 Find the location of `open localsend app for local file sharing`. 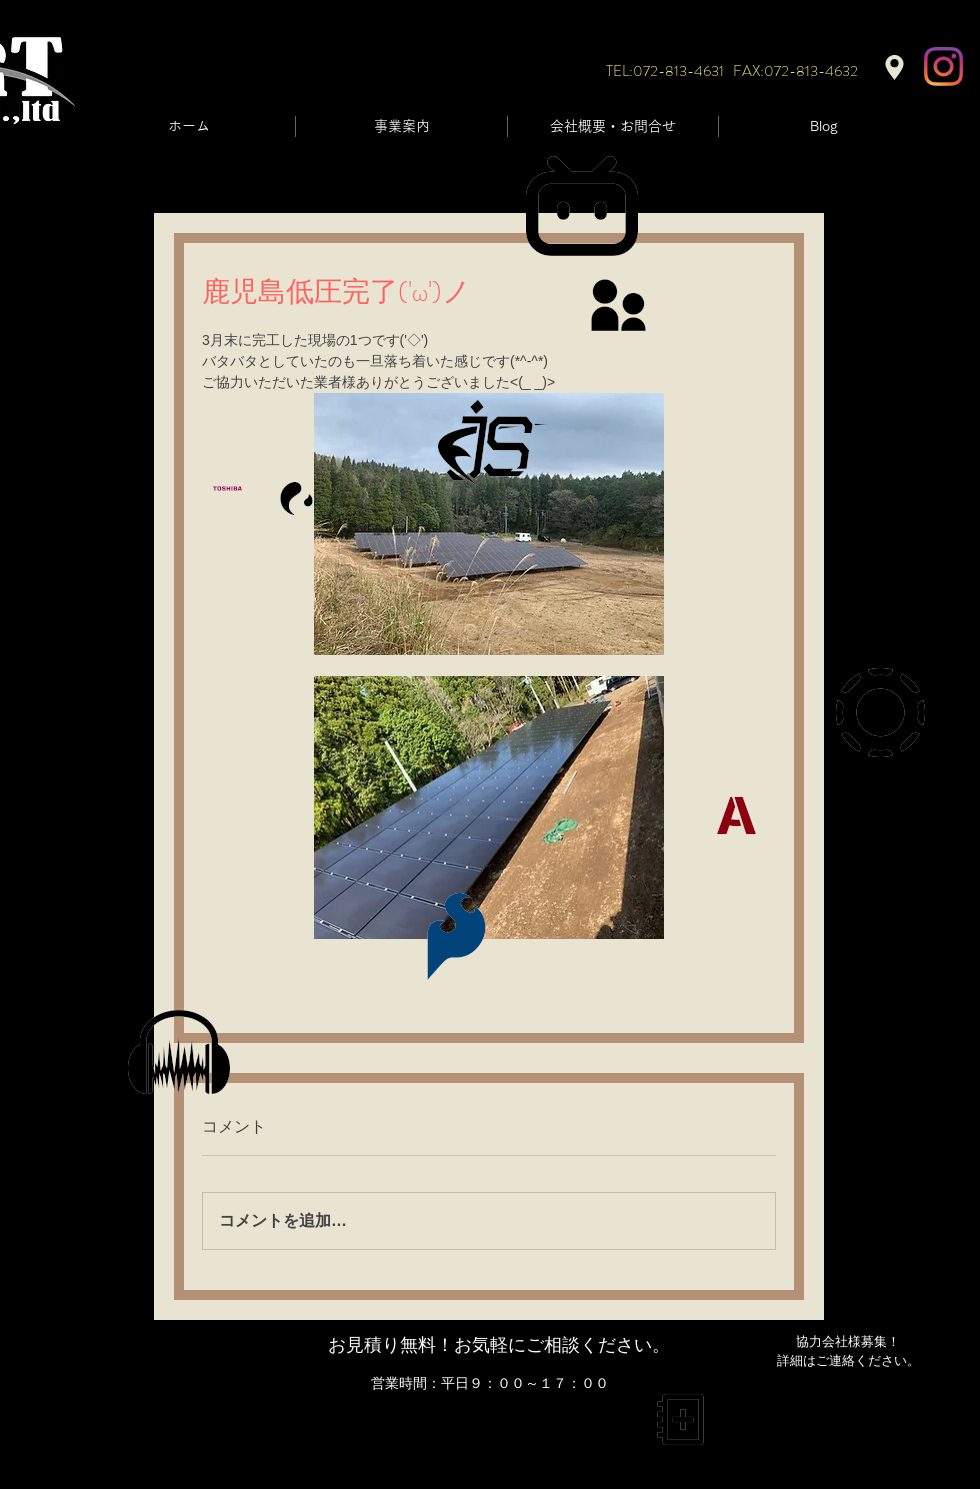

open localsend app for local file sharing is located at coordinates (880, 712).